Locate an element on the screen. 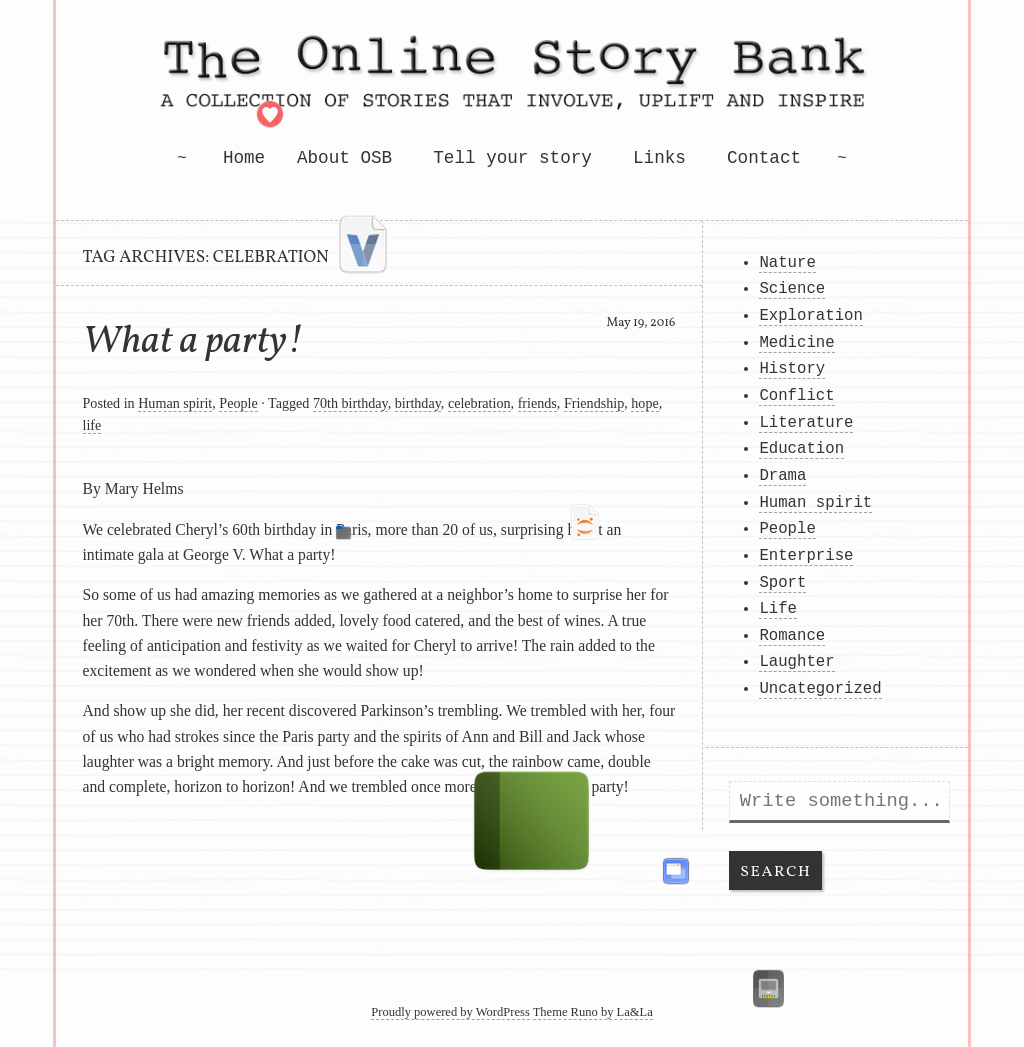  open a folder to view its contents is located at coordinates (343, 532).